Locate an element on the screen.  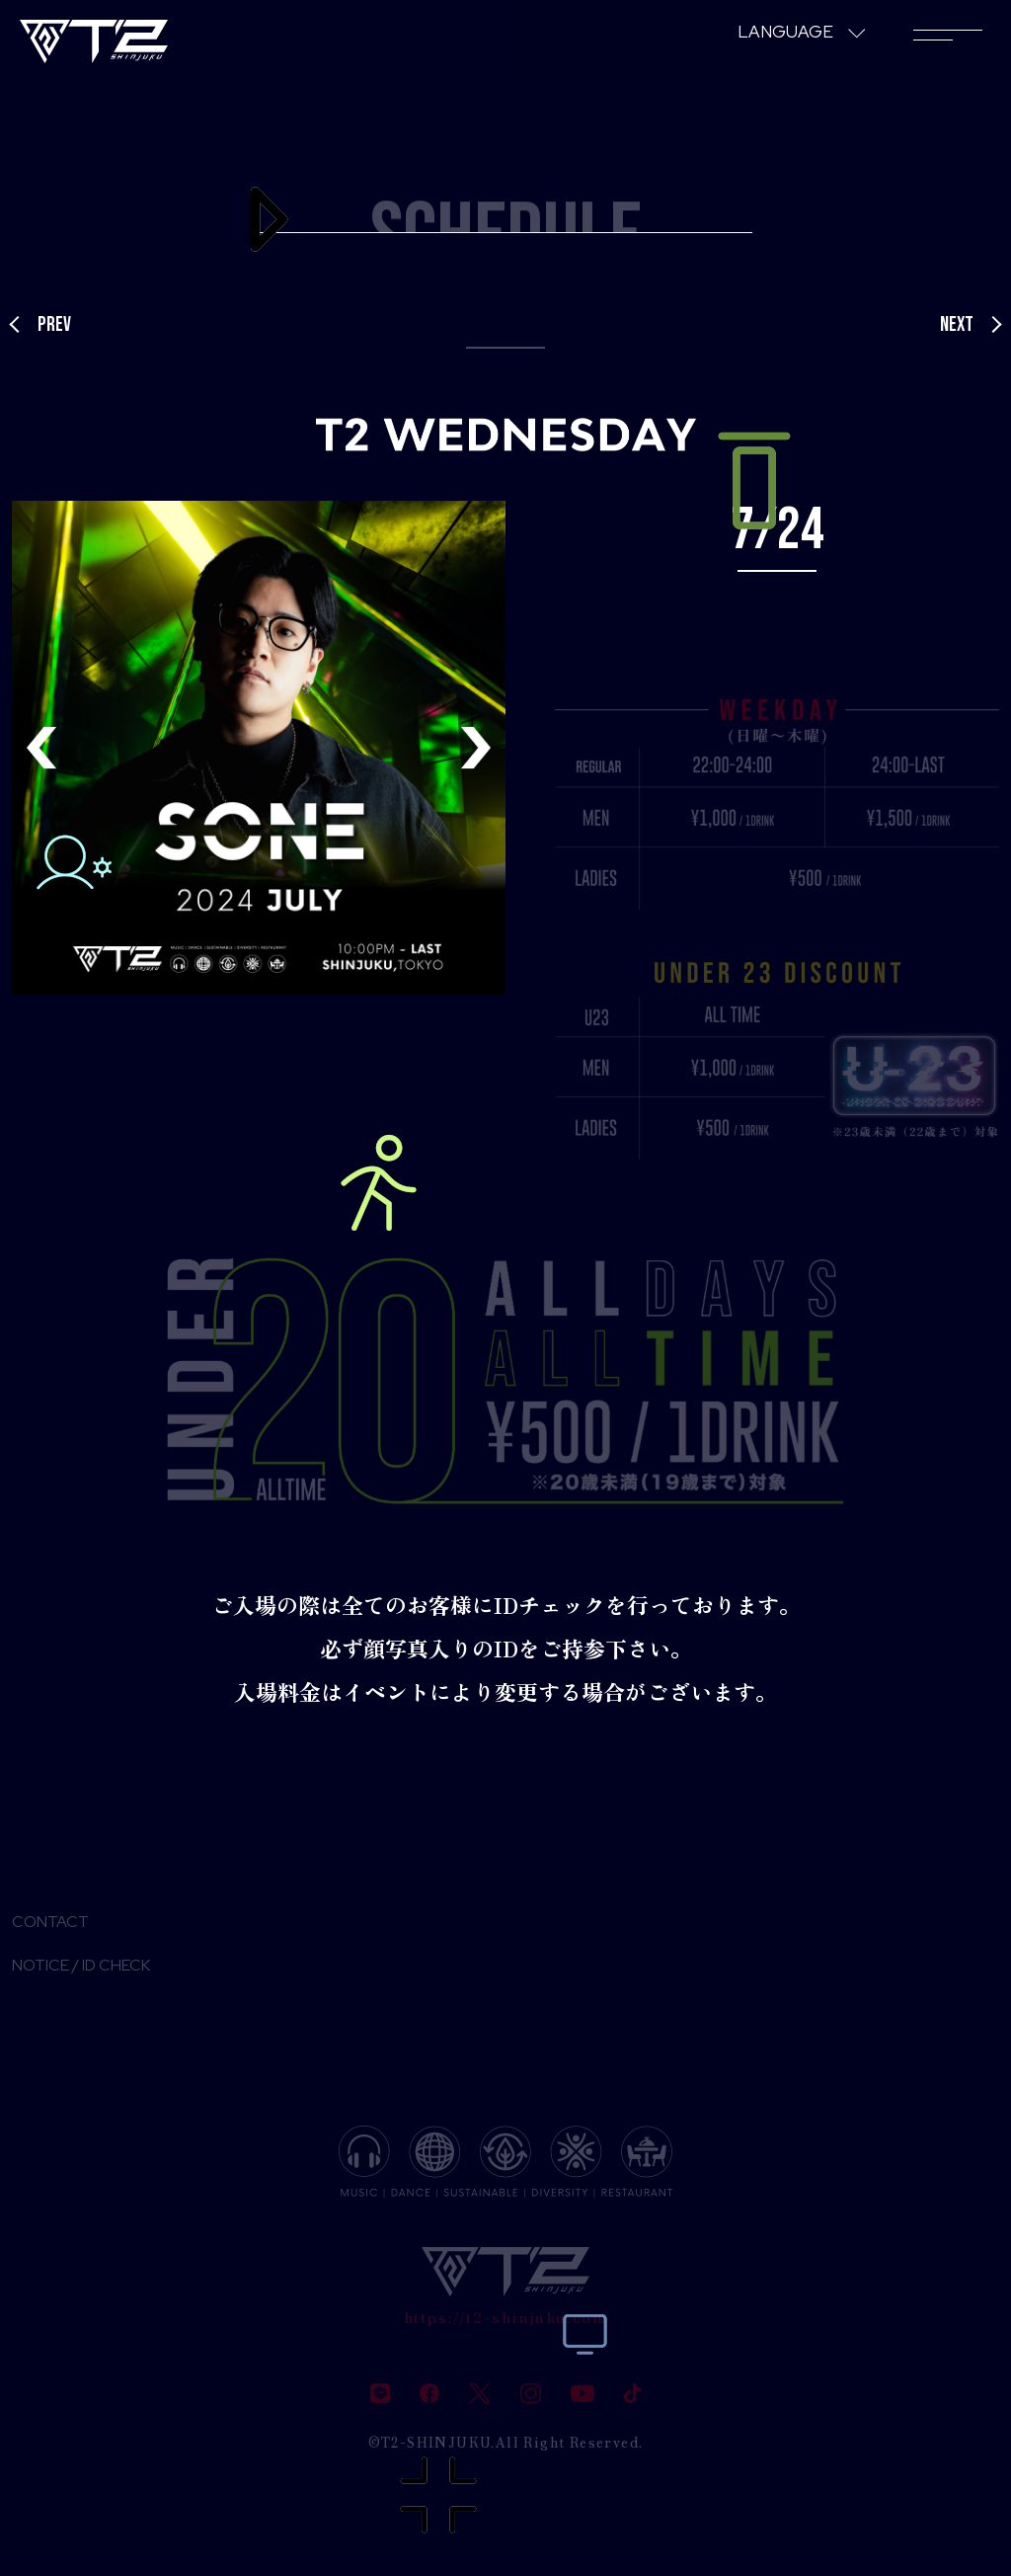
navigate to the next item or screen is located at coordinates (265, 219).